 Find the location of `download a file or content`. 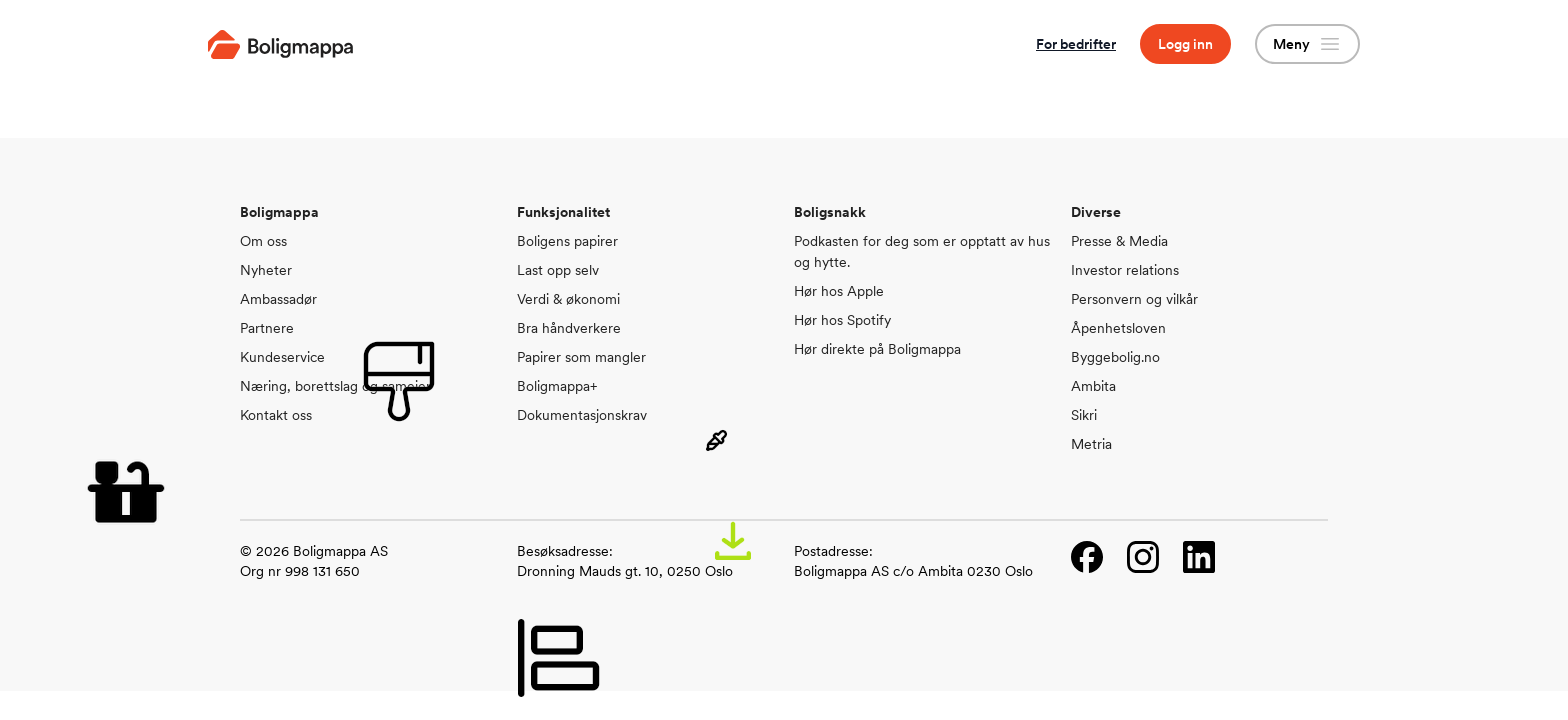

download a file or content is located at coordinates (733, 542).